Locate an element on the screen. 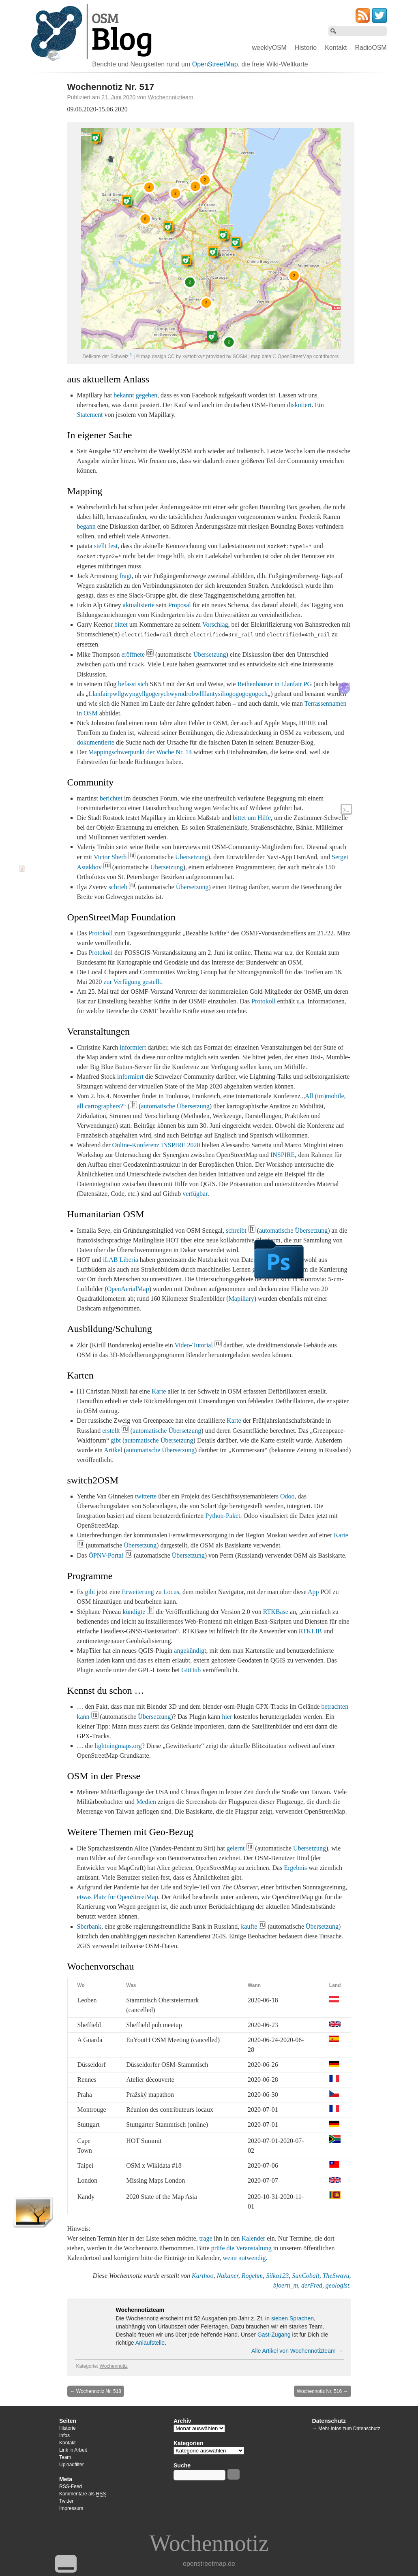 This screenshot has width=418, height=2576. access removable storage device is located at coordinates (66, 2564).